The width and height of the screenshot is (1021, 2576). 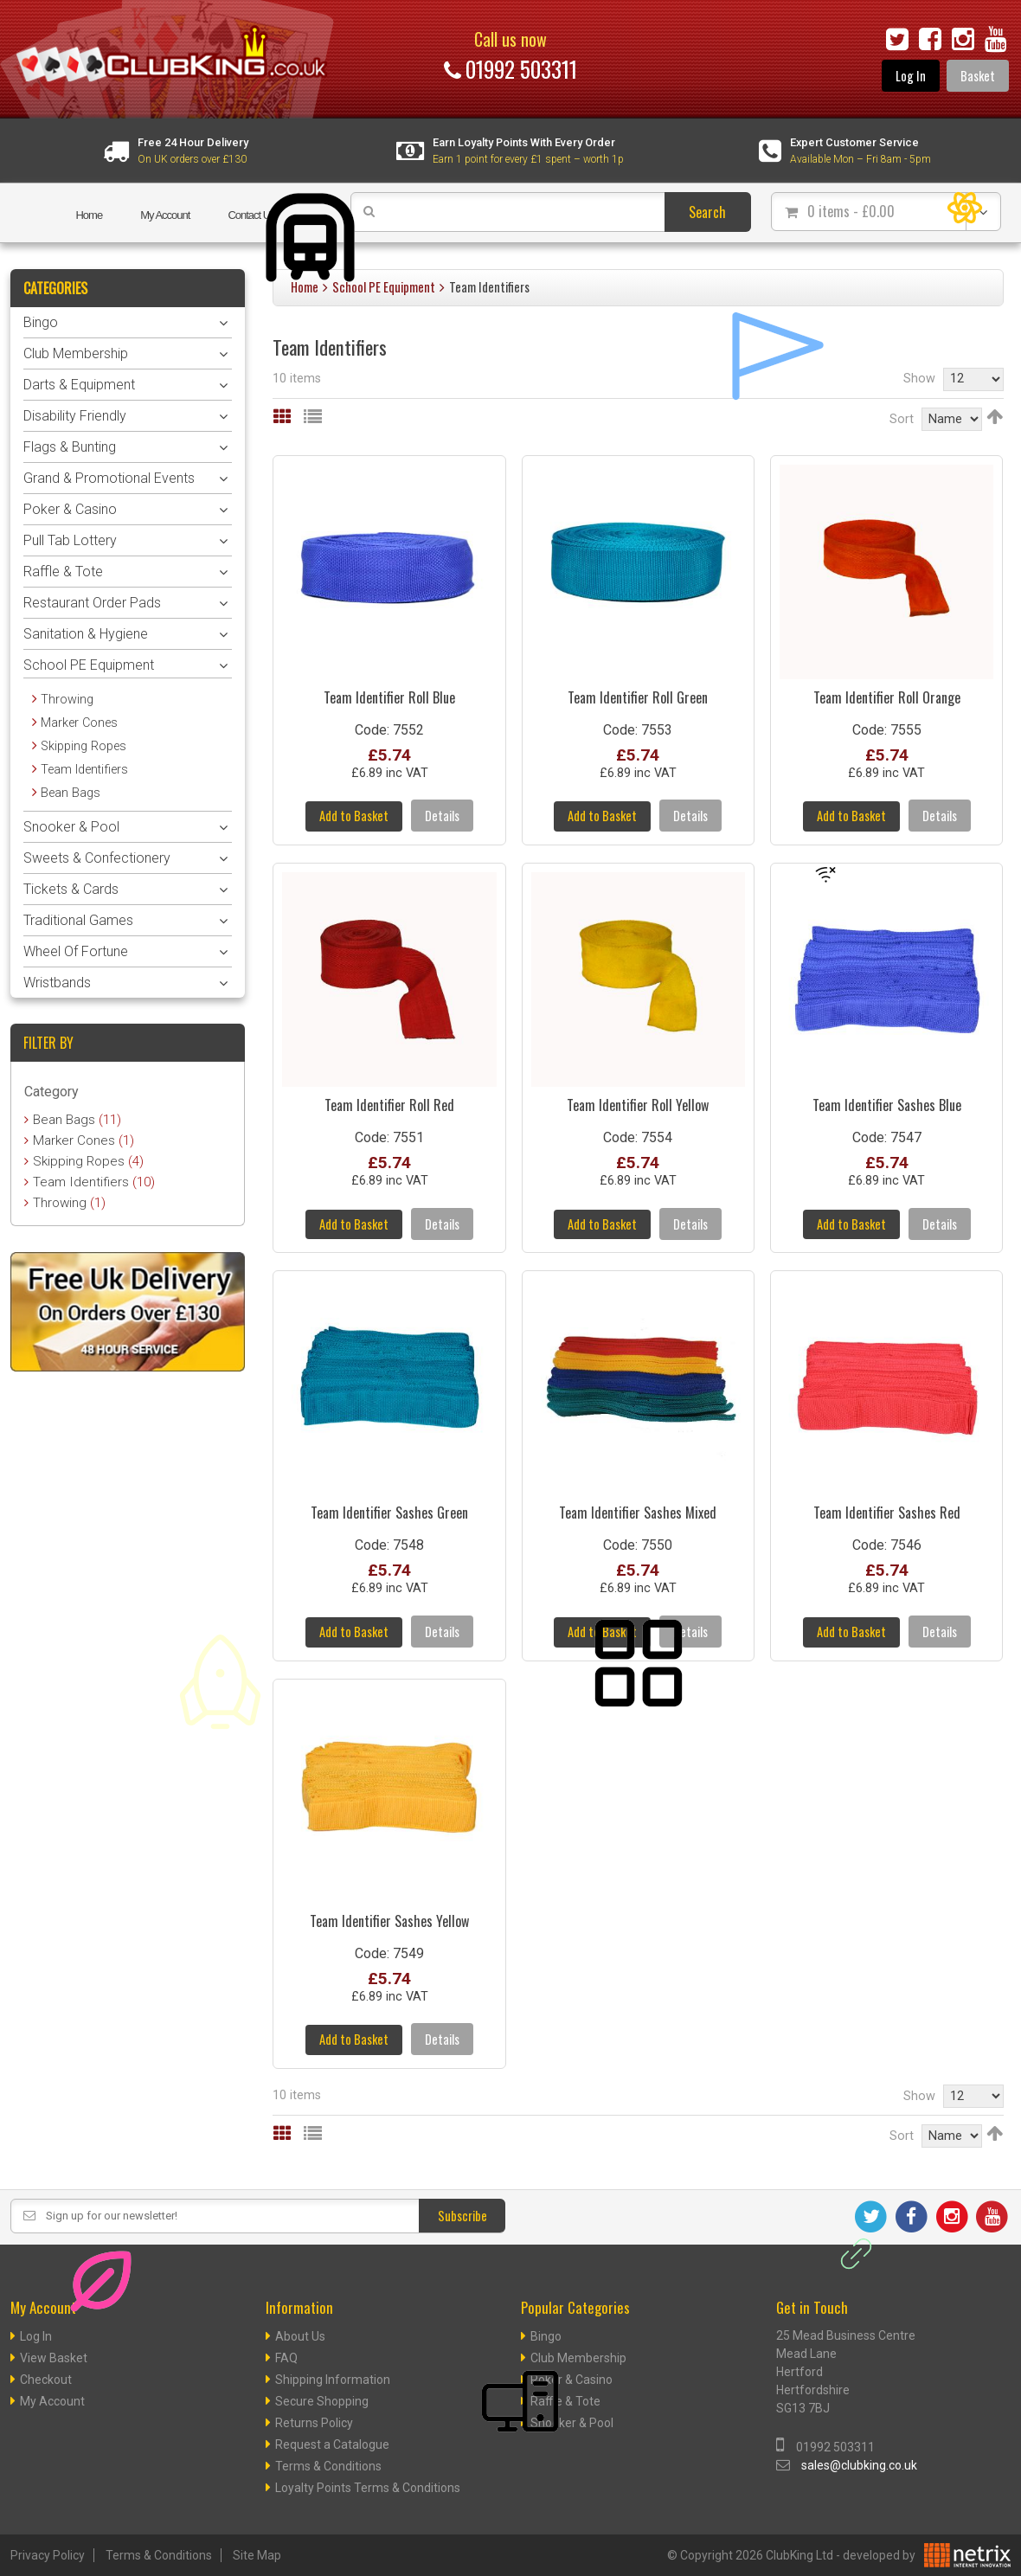 What do you see at coordinates (520, 2401) in the screenshot?
I see `access desktop computer settings` at bounding box center [520, 2401].